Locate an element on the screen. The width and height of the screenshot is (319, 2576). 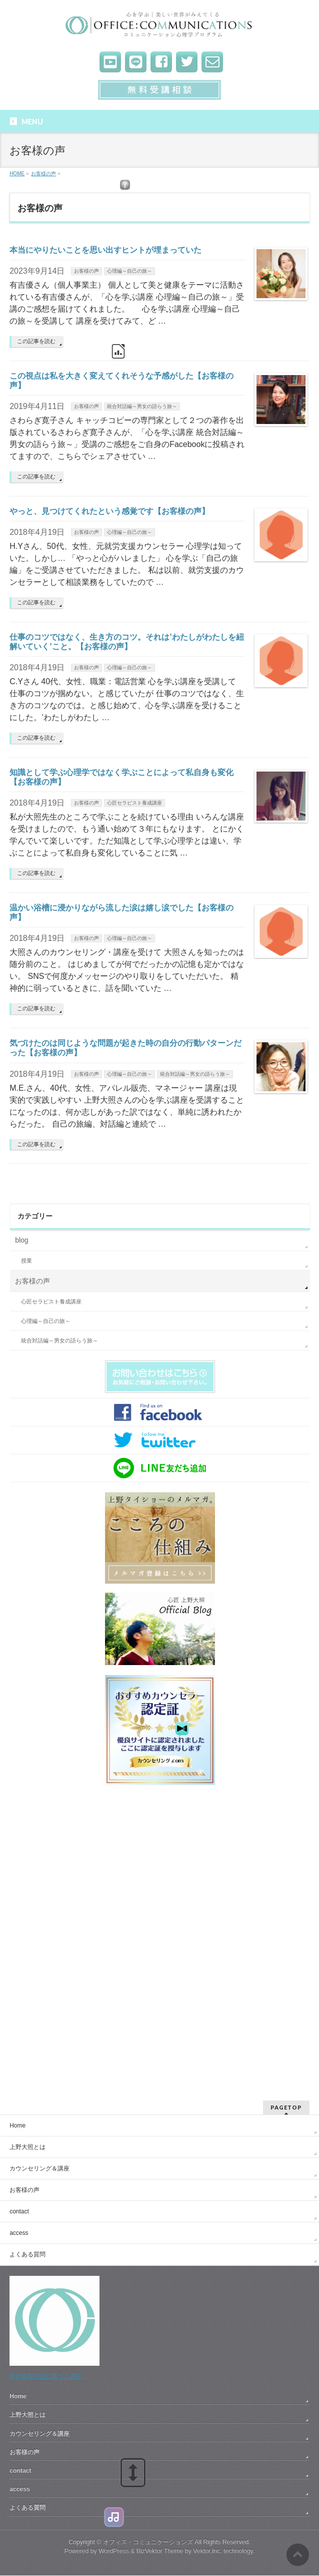
open mousai music recognition app is located at coordinates (114, 2517).